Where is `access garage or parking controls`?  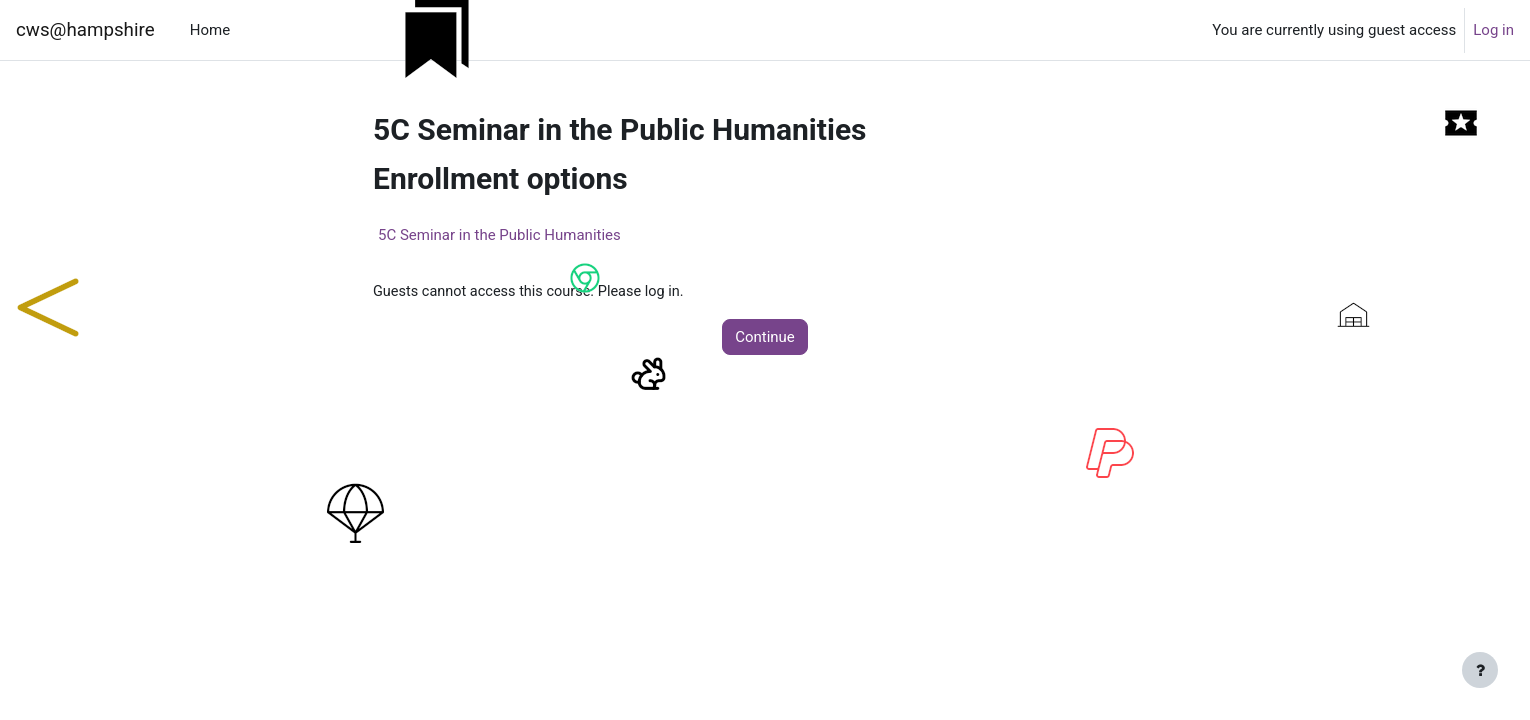
access garage or parking controls is located at coordinates (1353, 316).